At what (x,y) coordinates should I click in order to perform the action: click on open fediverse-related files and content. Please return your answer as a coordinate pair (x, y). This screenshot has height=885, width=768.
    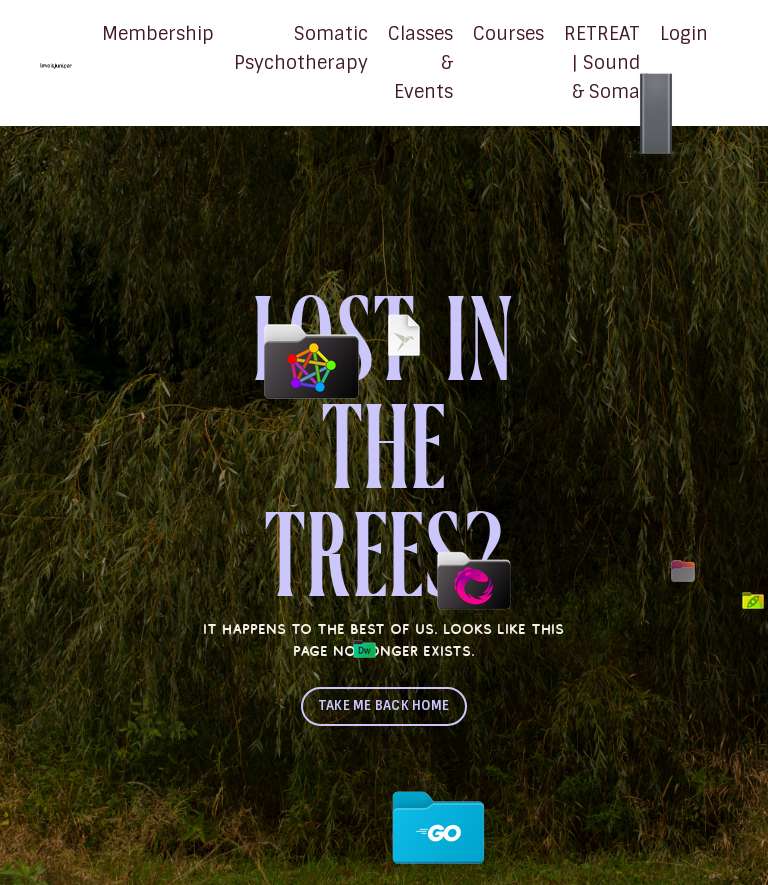
    Looking at the image, I should click on (311, 364).